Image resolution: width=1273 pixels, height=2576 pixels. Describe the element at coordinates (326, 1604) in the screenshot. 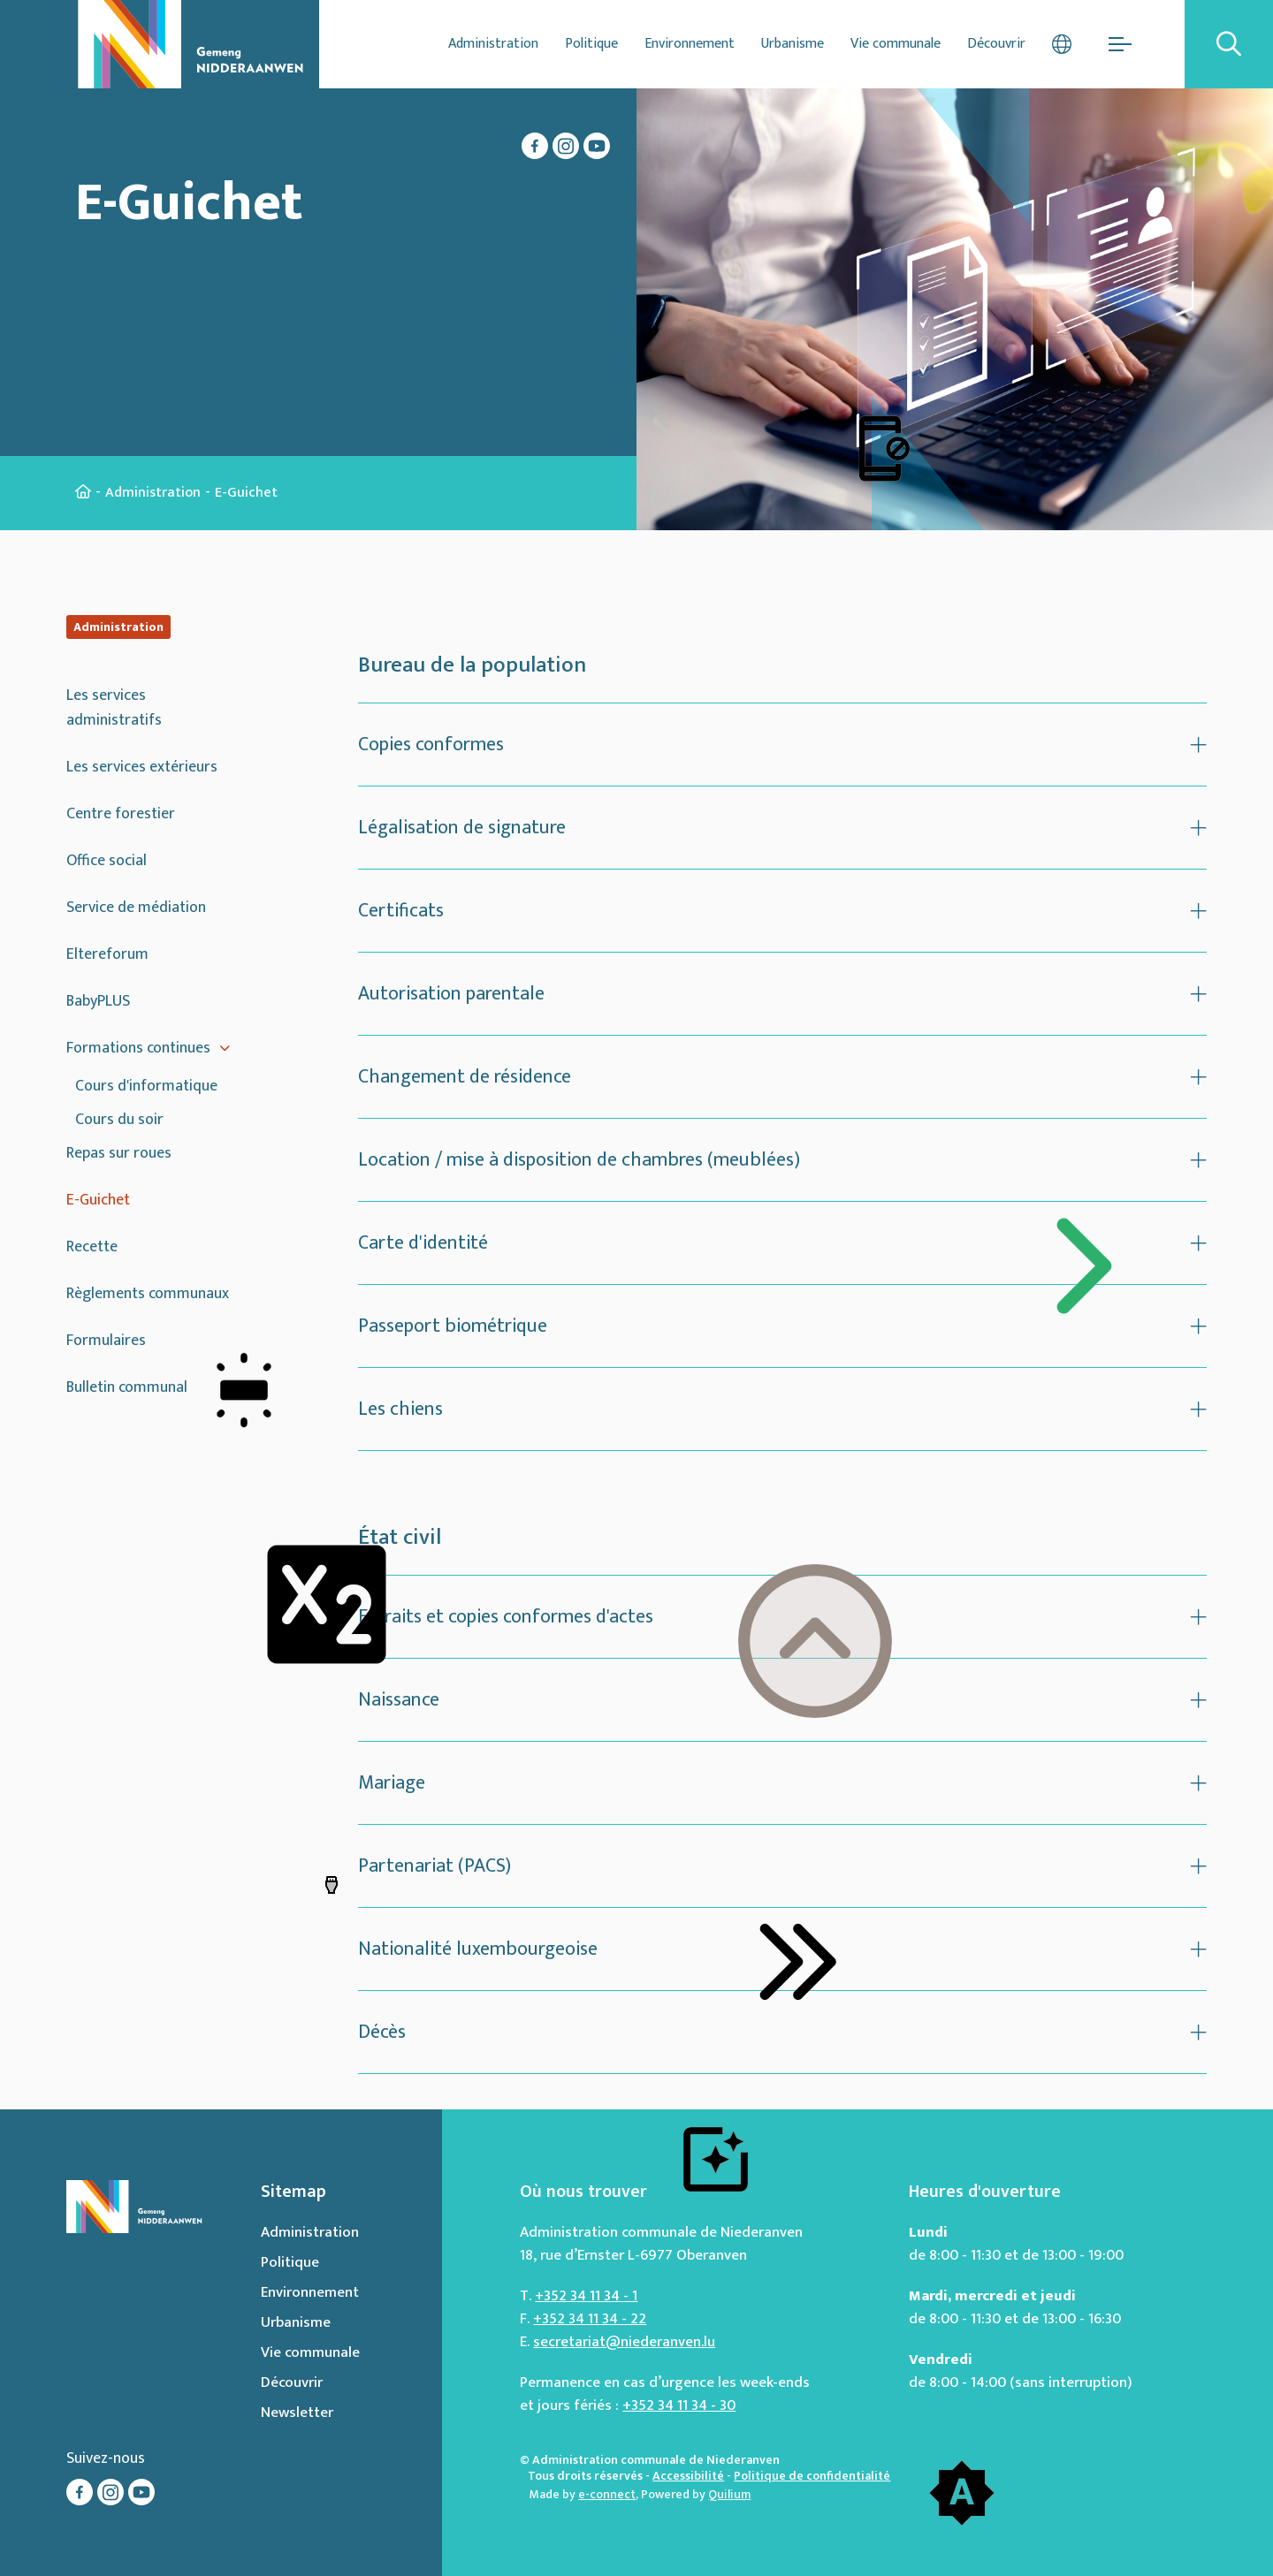

I see `format text as subscript` at that location.